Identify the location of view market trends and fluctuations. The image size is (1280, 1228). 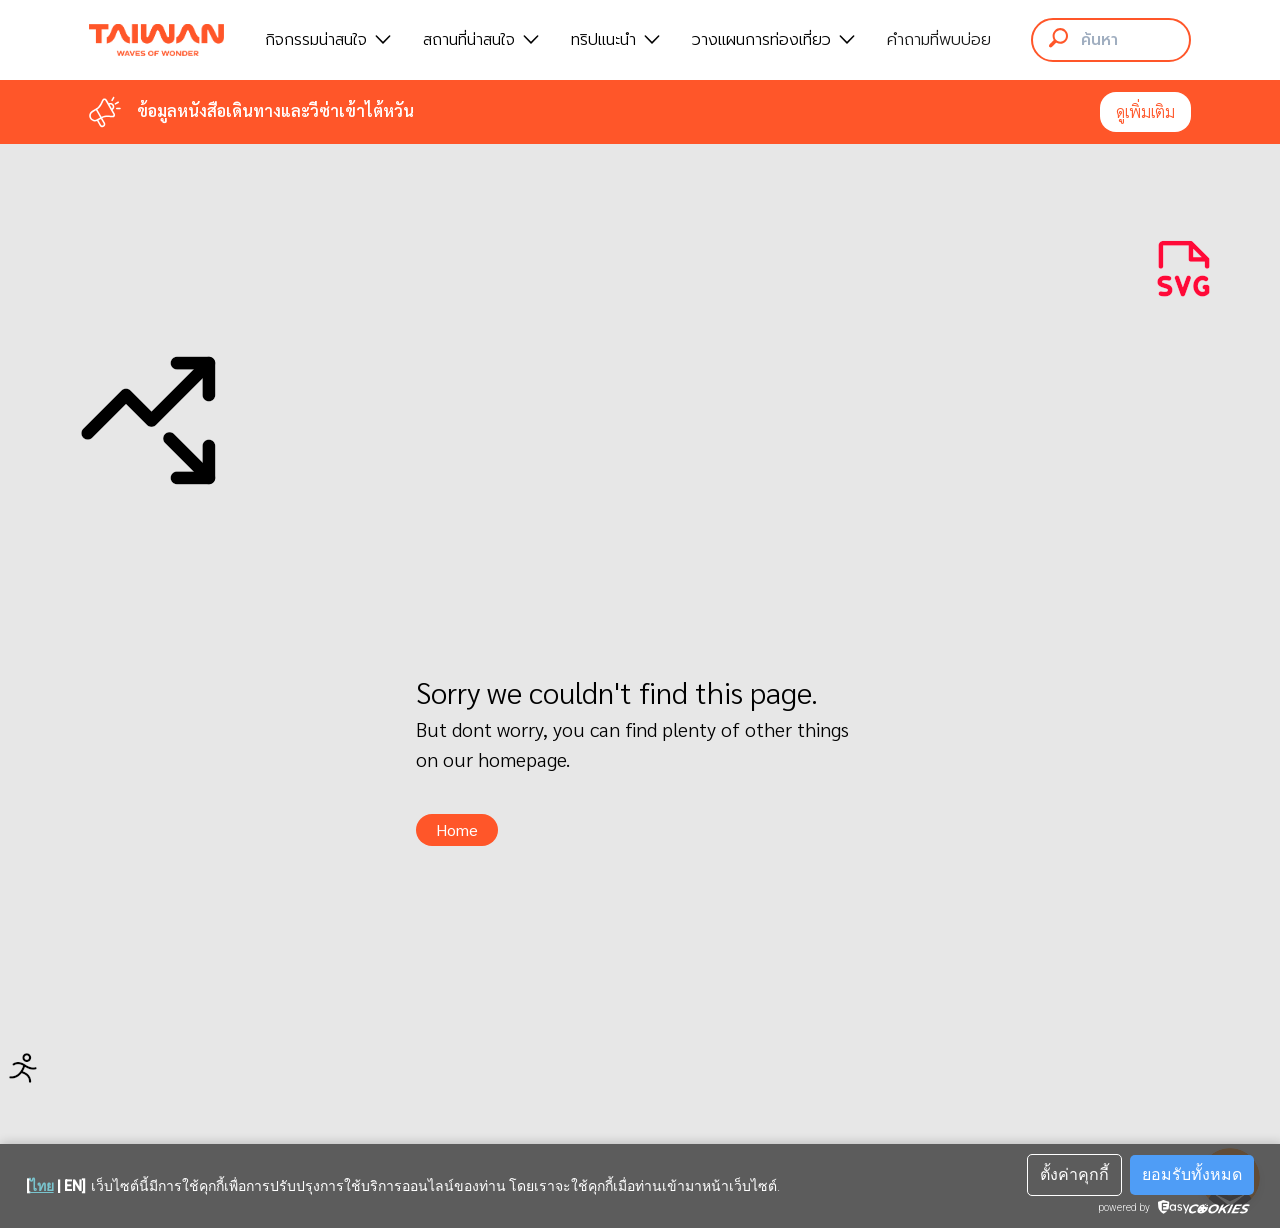
(151, 420).